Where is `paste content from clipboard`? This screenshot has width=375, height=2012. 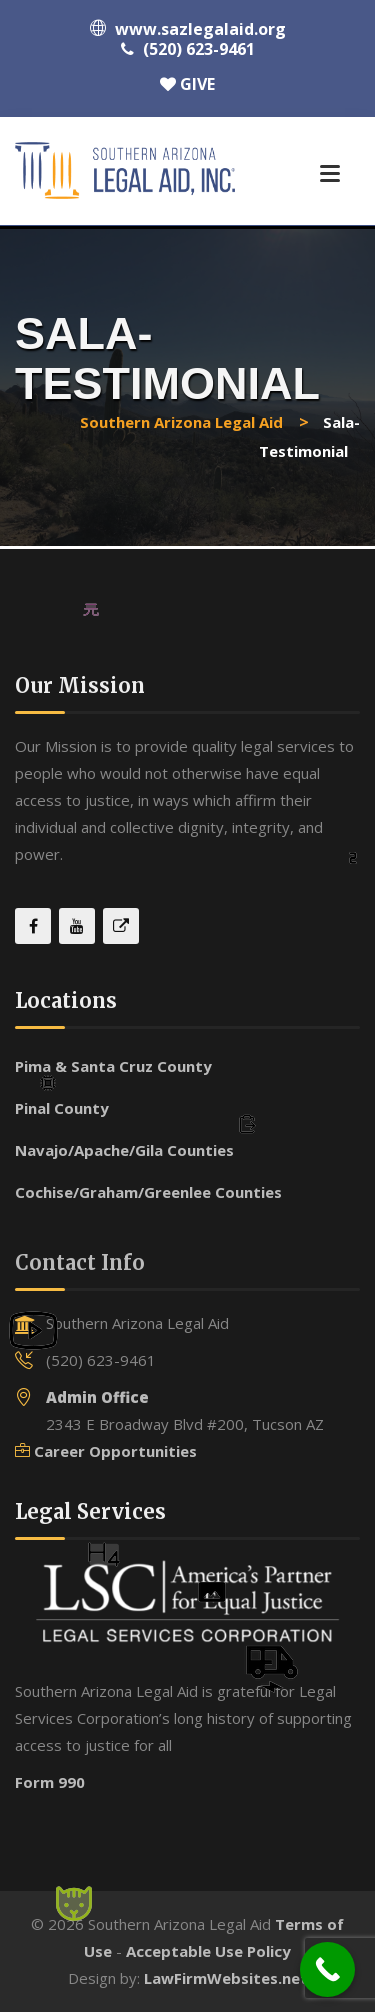 paste content from clipboard is located at coordinates (247, 1124).